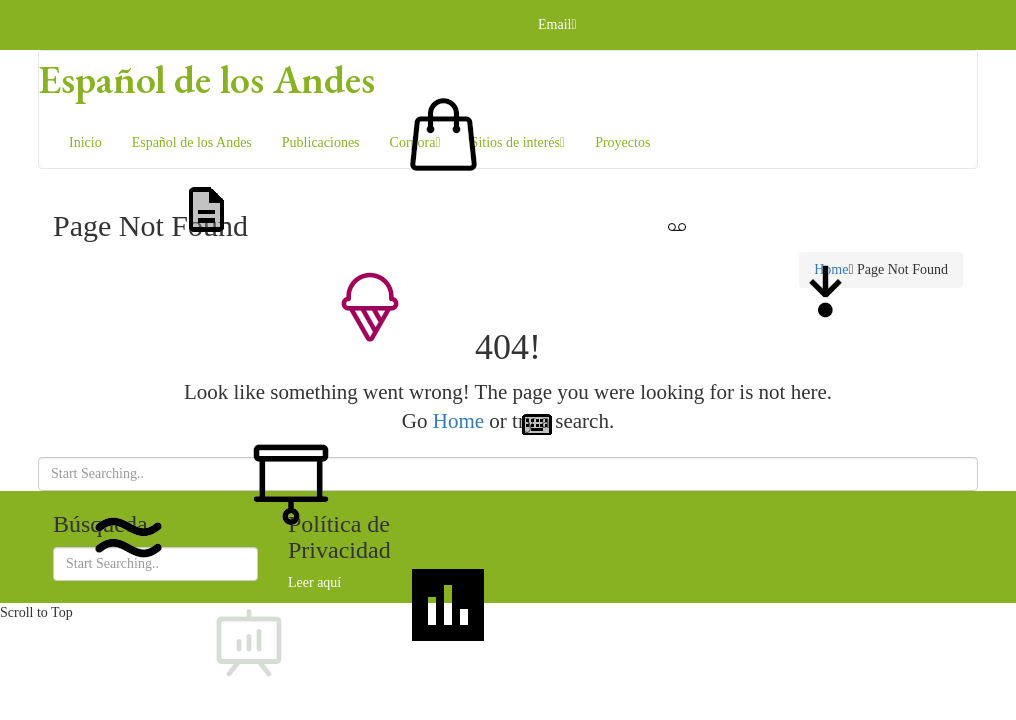 This screenshot has width=1016, height=720. Describe the element at coordinates (128, 537) in the screenshot. I see `indicates approximate or estimated value` at that location.